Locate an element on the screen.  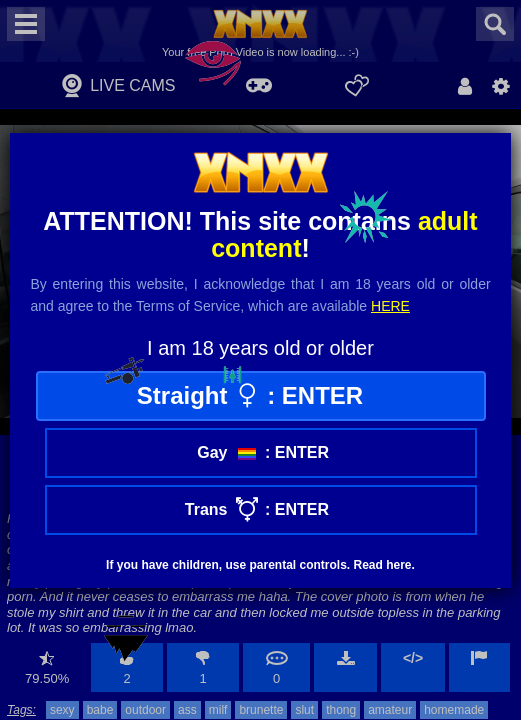
indicates eye strain or fatigue warning is located at coordinates (213, 57).